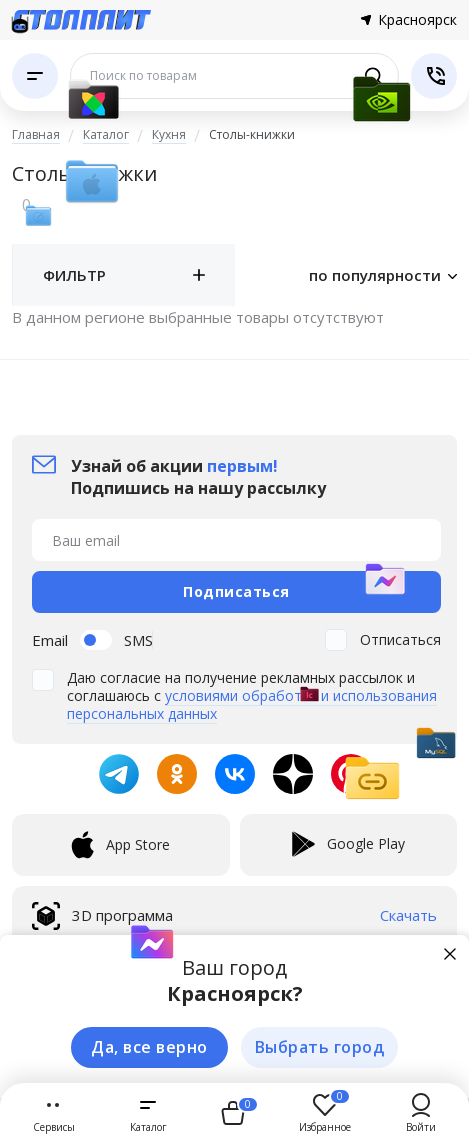 Image resolution: width=469 pixels, height=1143 pixels. Describe the element at coordinates (38, 215) in the screenshot. I see `open your art and design files folder` at that location.